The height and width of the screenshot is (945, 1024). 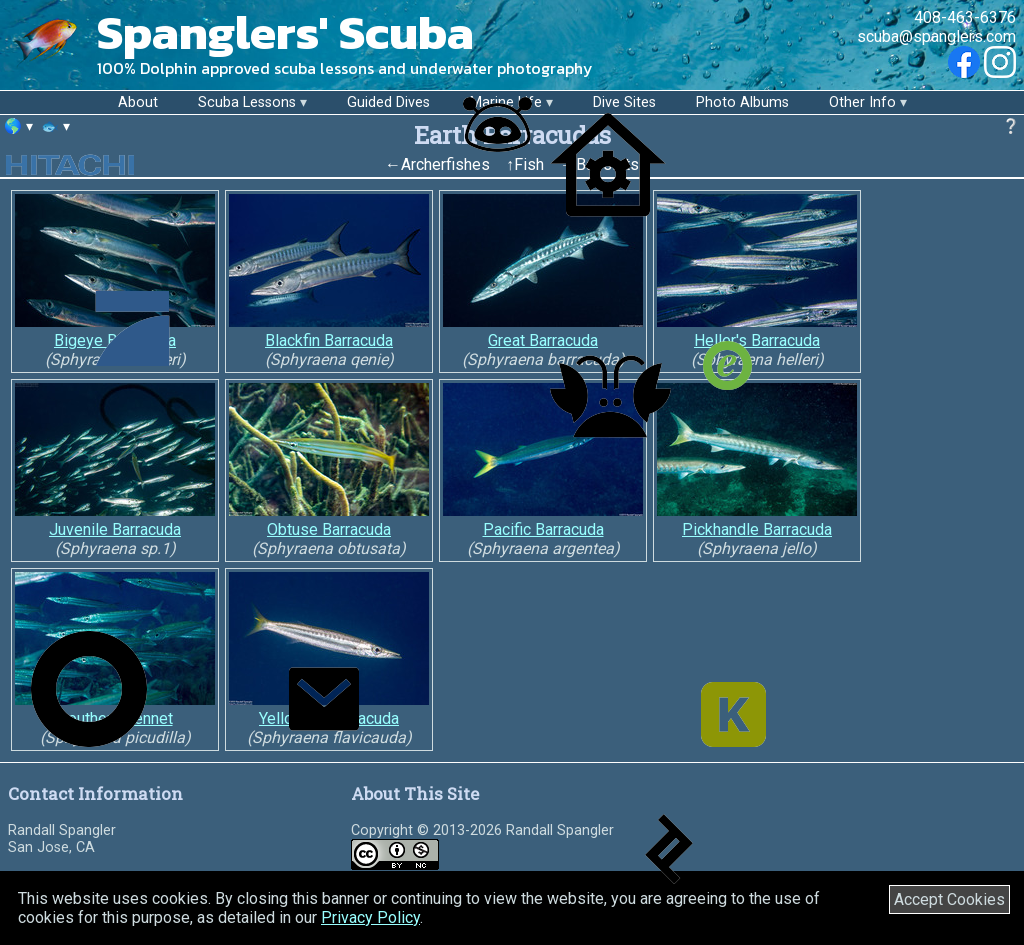 What do you see at coordinates (727, 365) in the screenshot?
I see `trusted shops certification badge indicating verified seller status` at bounding box center [727, 365].